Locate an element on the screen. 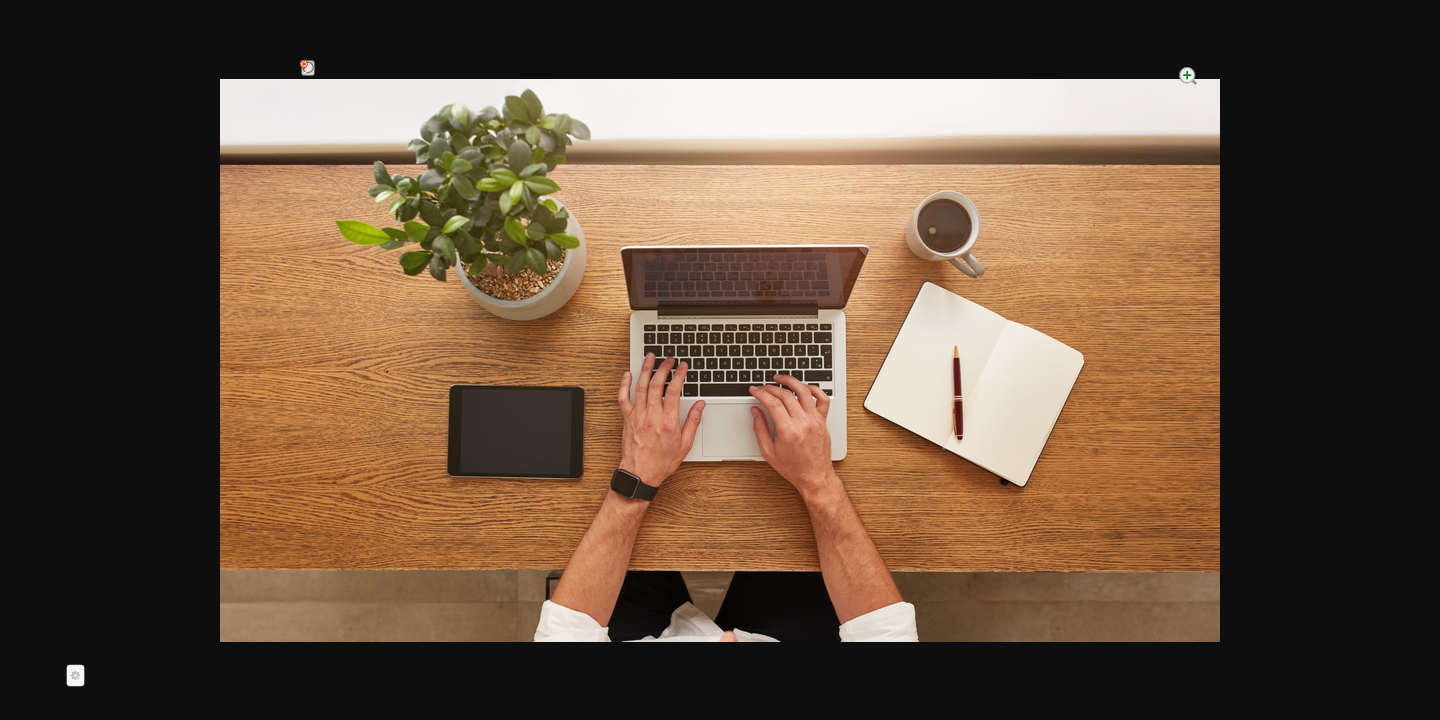 The width and height of the screenshot is (1440, 720). zoom in on the current view is located at coordinates (1188, 76).